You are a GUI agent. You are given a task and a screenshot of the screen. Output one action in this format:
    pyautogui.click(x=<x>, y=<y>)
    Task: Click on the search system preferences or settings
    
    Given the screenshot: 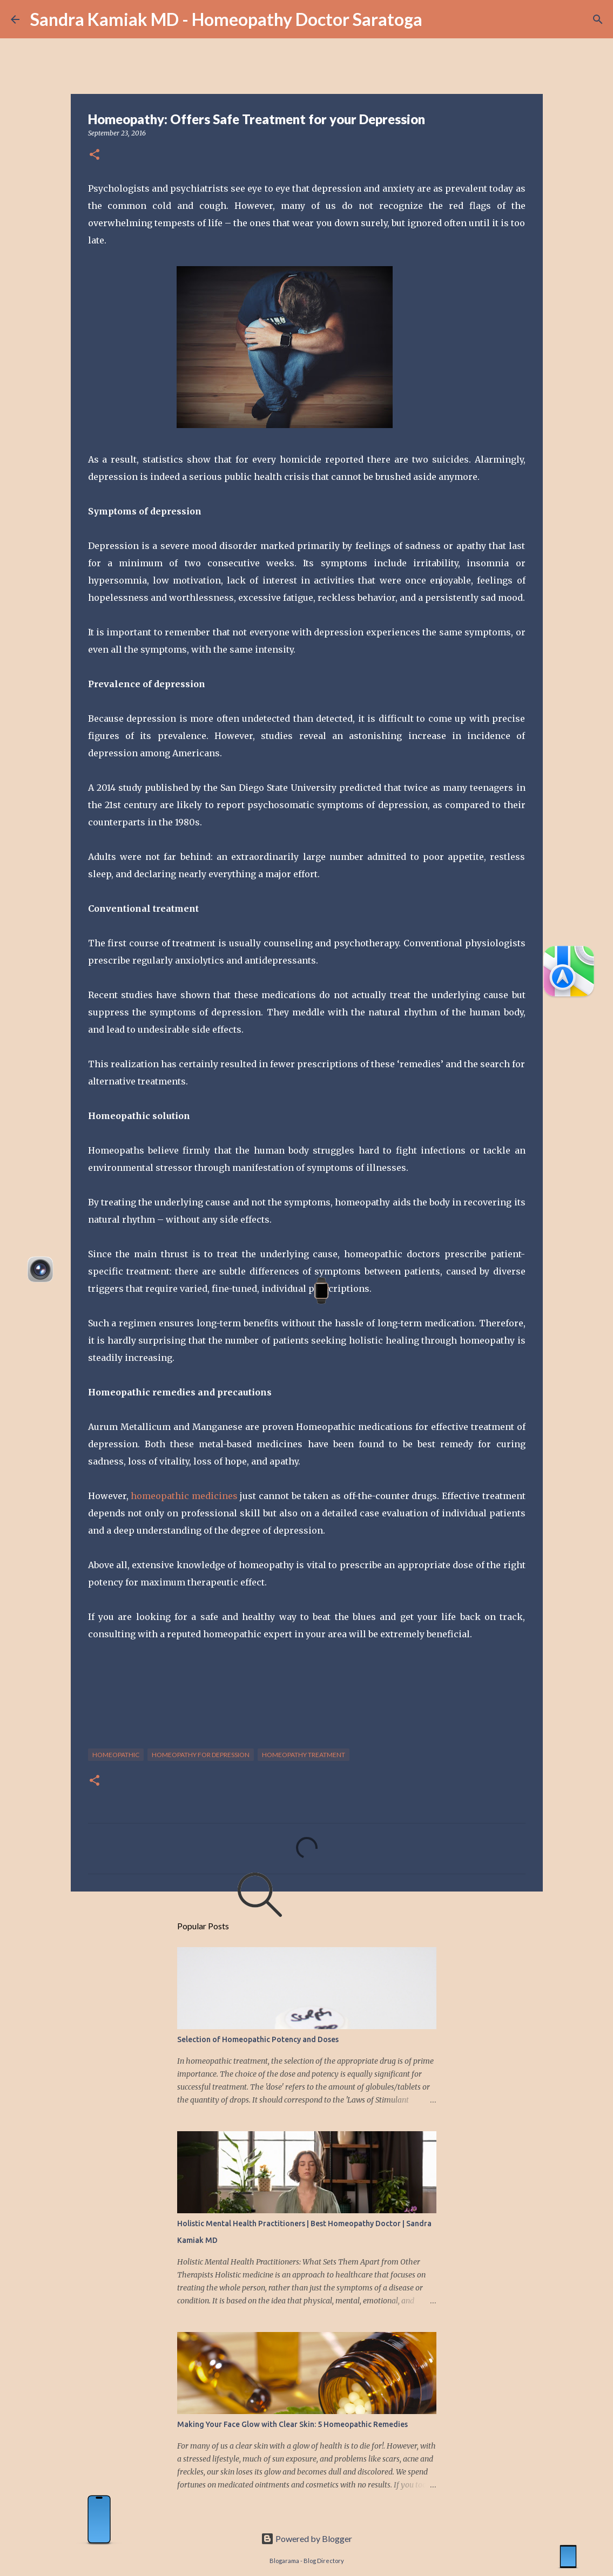 What is the action you would take?
    pyautogui.click(x=260, y=1895)
    